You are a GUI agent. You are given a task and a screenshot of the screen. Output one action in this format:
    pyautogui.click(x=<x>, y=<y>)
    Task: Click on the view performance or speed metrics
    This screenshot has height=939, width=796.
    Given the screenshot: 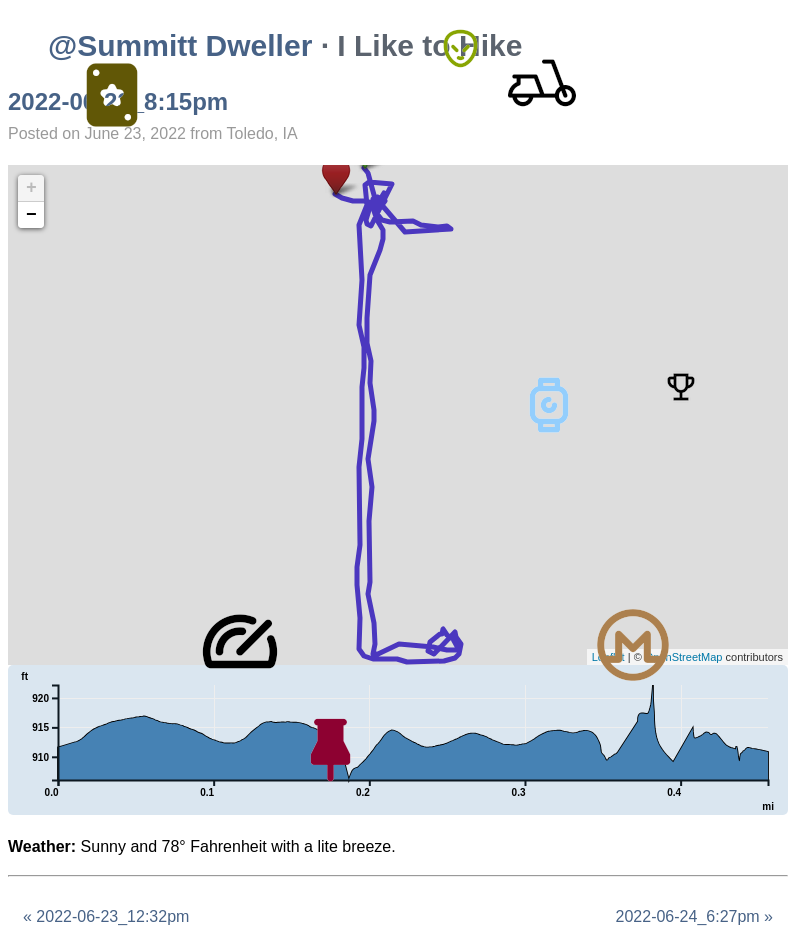 What is the action you would take?
    pyautogui.click(x=240, y=644)
    